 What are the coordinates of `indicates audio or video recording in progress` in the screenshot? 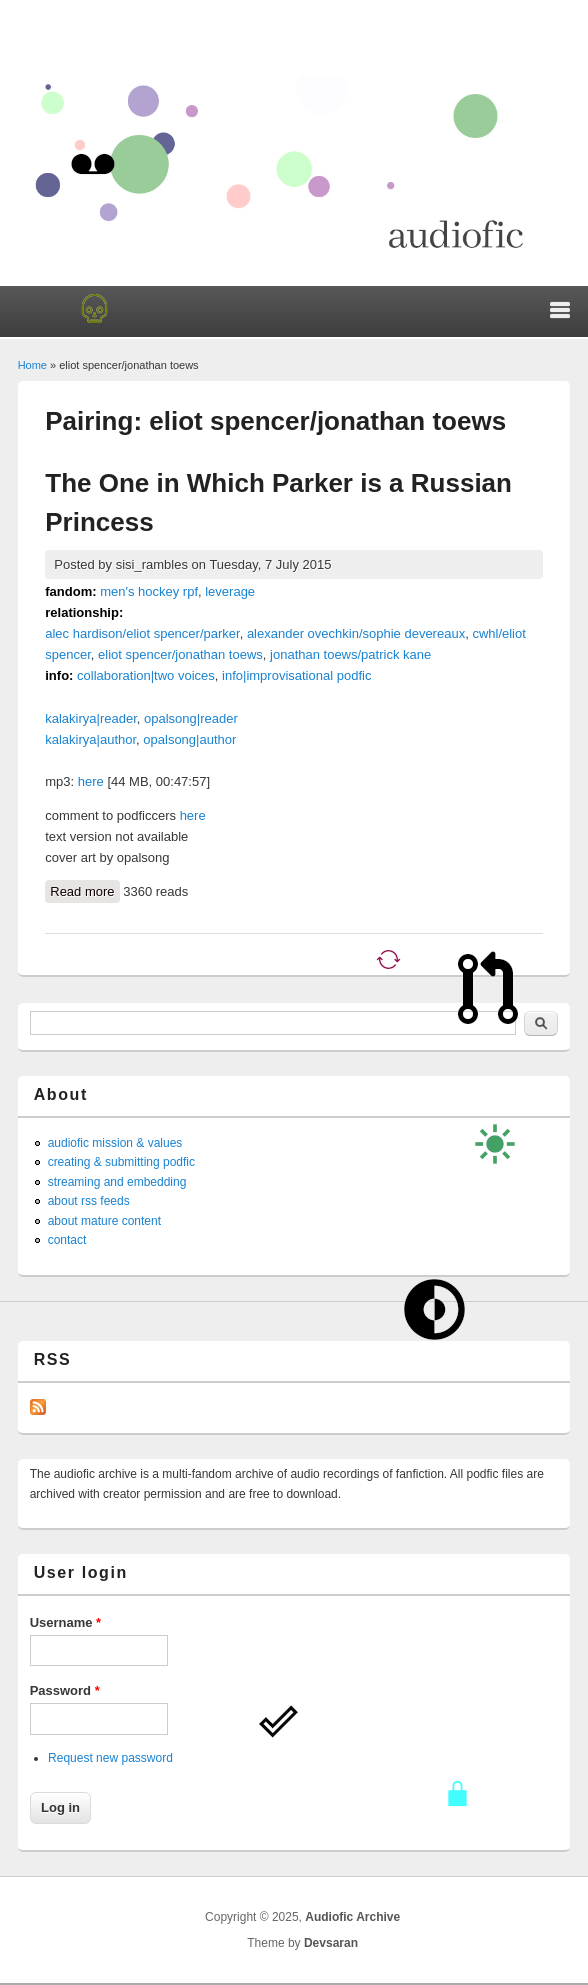 It's located at (93, 164).